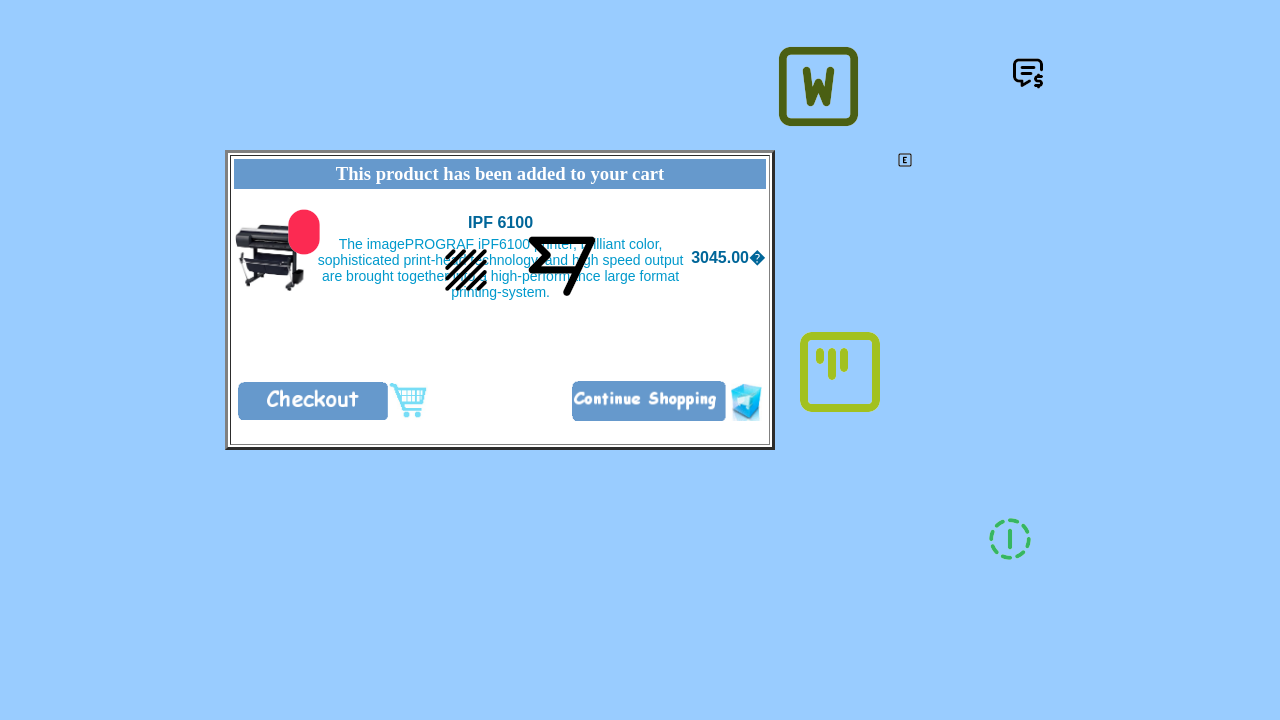 The width and height of the screenshot is (1280, 720). Describe the element at coordinates (1010, 539) in the screenshot. I see `view additional information` at that location.